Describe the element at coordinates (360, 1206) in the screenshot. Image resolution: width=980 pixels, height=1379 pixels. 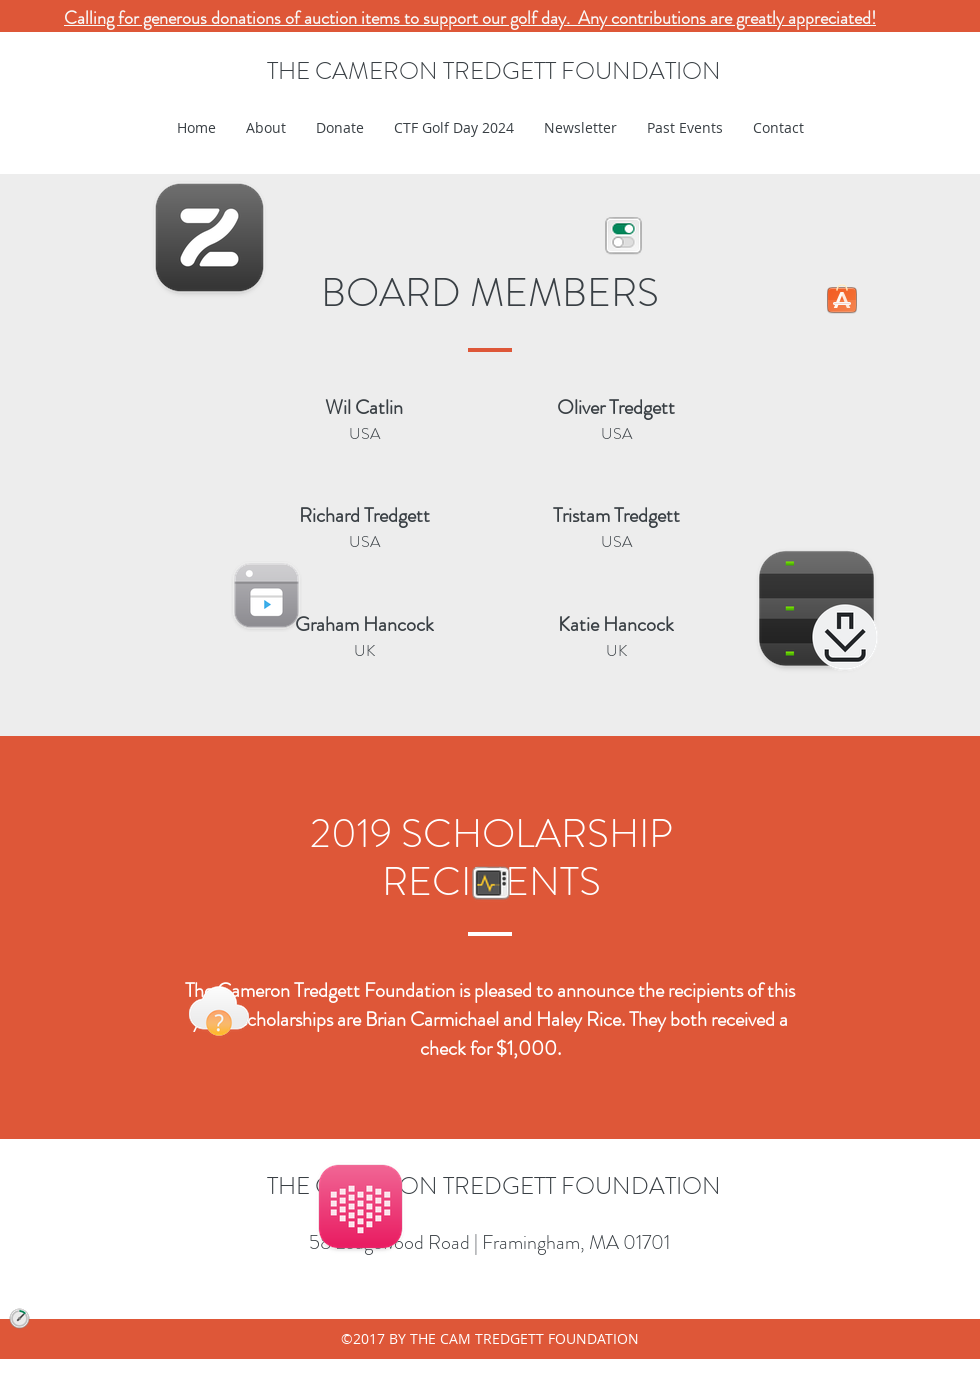
I see `open vvave music player app` at that location.